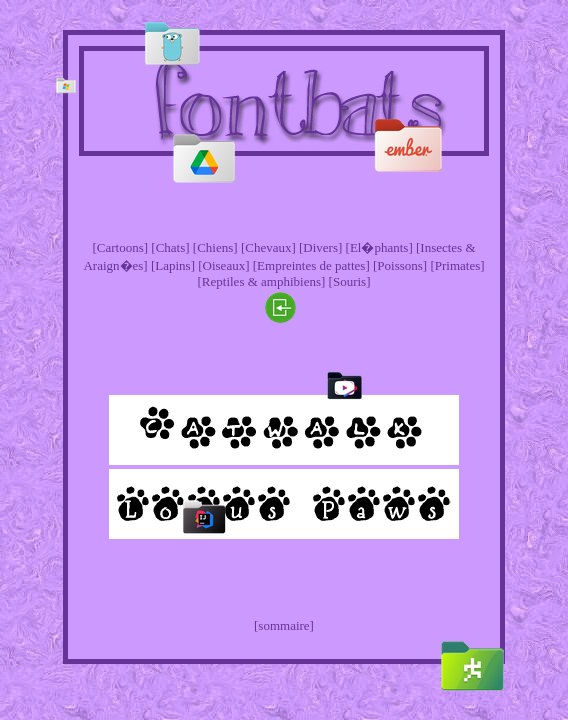  Describe the element at coordinates (344, 386) in the screenshot. I see `open folder containing youtube vanced files` at that location.